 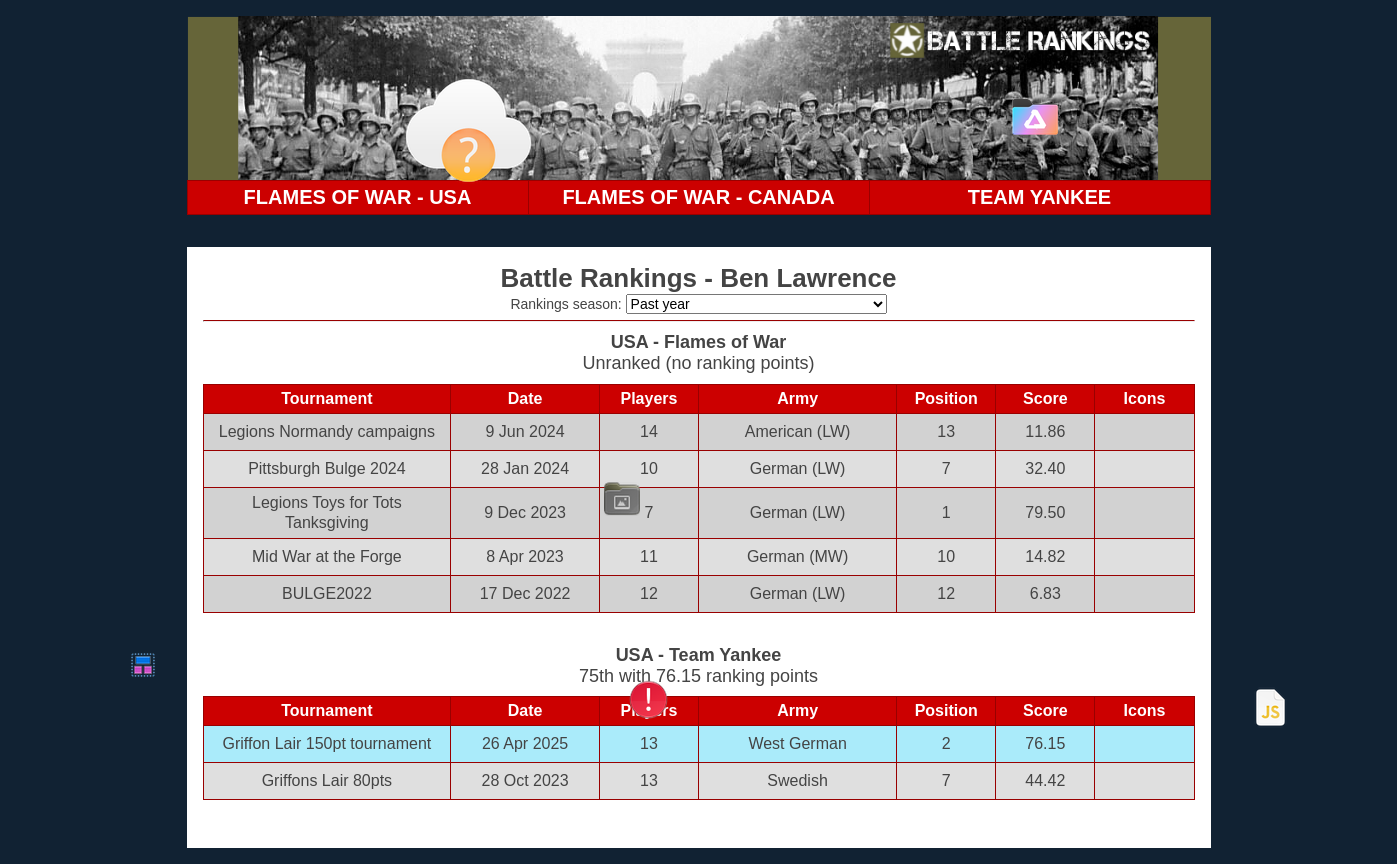 What do you see at coordinates (648, 699) in the screenshot?
I see `indicates a warning or alert requiring attention` at bounding box center [648, 699].